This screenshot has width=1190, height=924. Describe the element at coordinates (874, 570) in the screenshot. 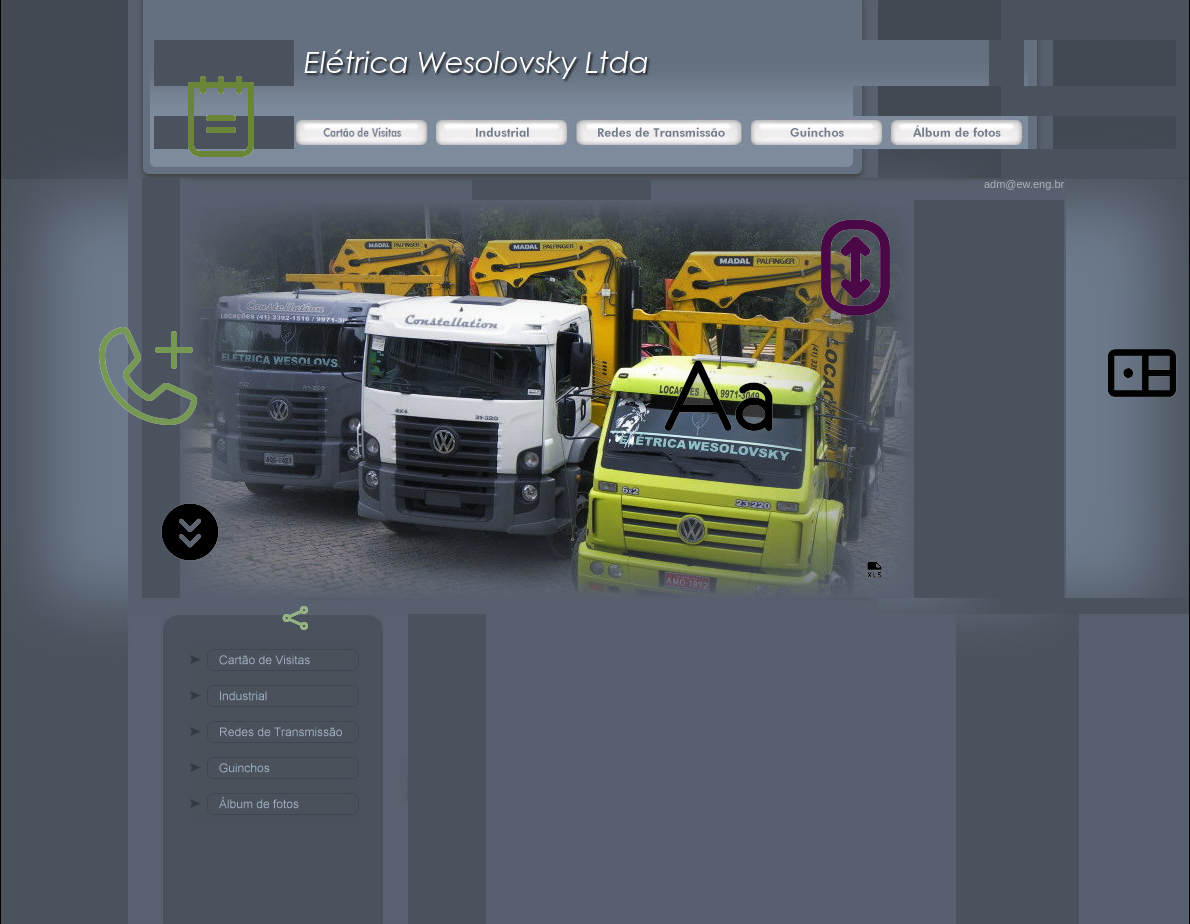

I see `open an Excel spreadsheet file` at that location.